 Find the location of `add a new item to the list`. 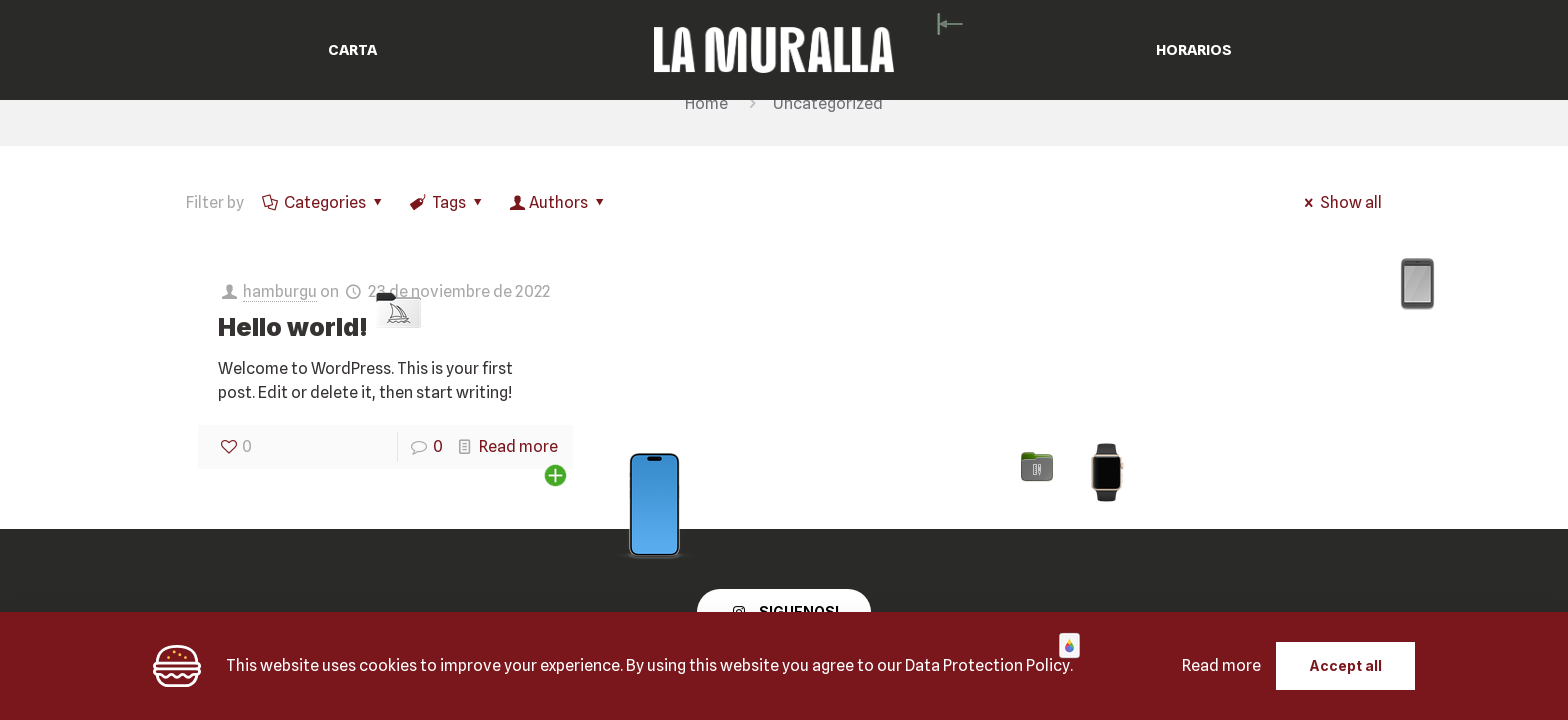

add a new item to the list is located at coordinates (555, 475).